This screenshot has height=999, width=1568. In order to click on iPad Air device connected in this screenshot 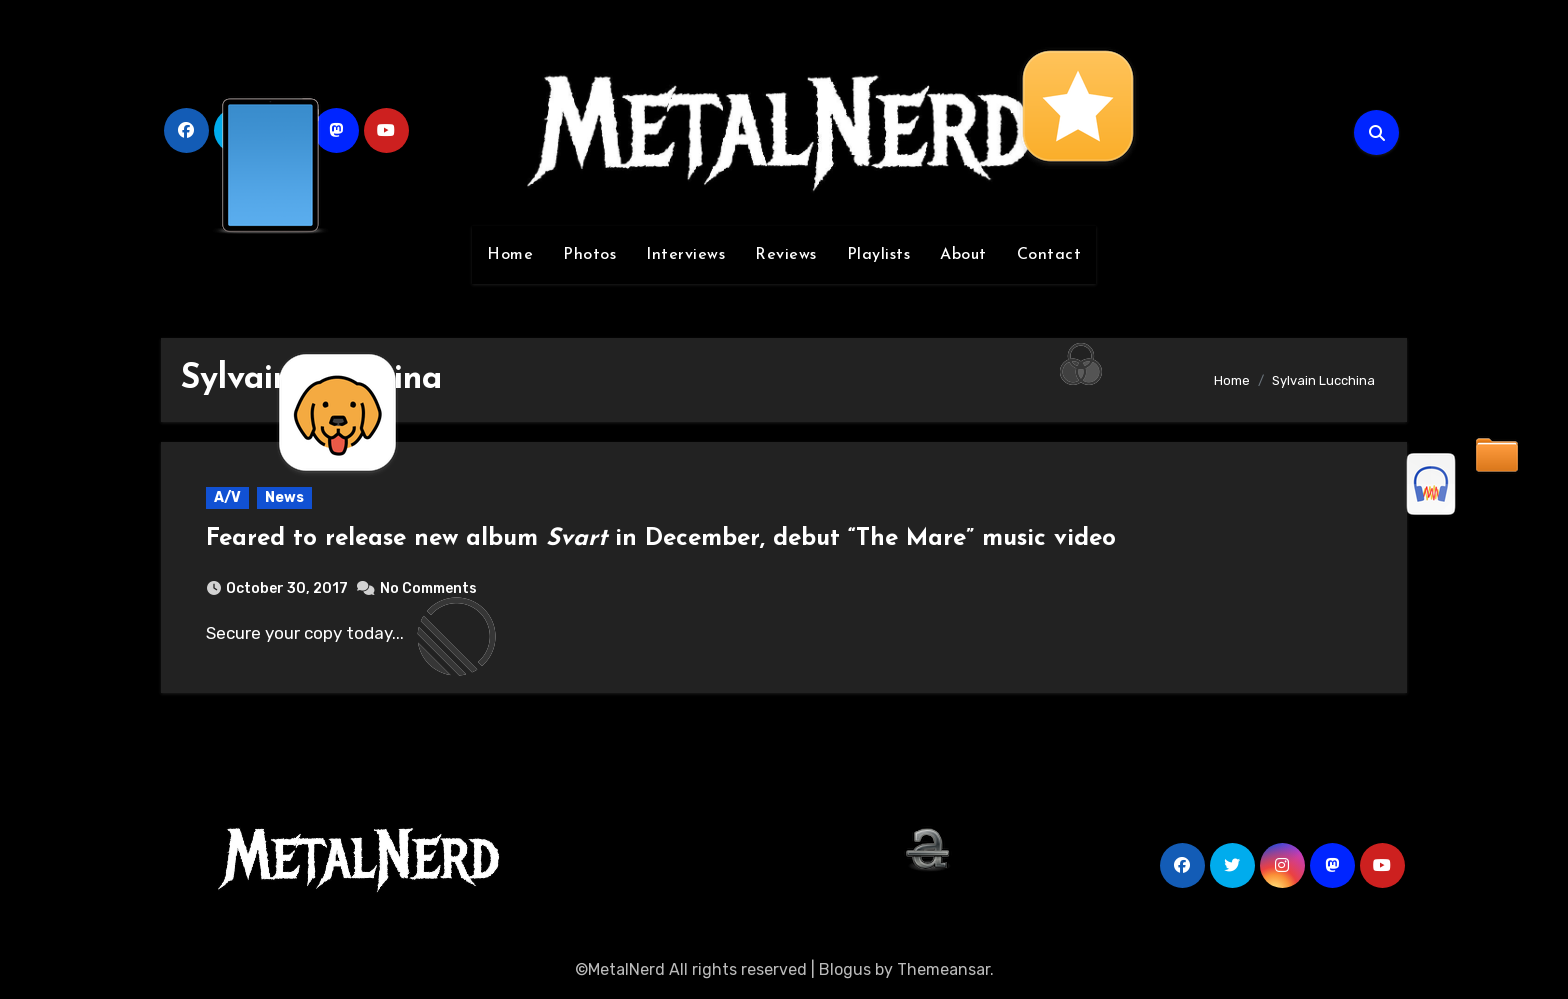, I will do `click(270, 166)`.